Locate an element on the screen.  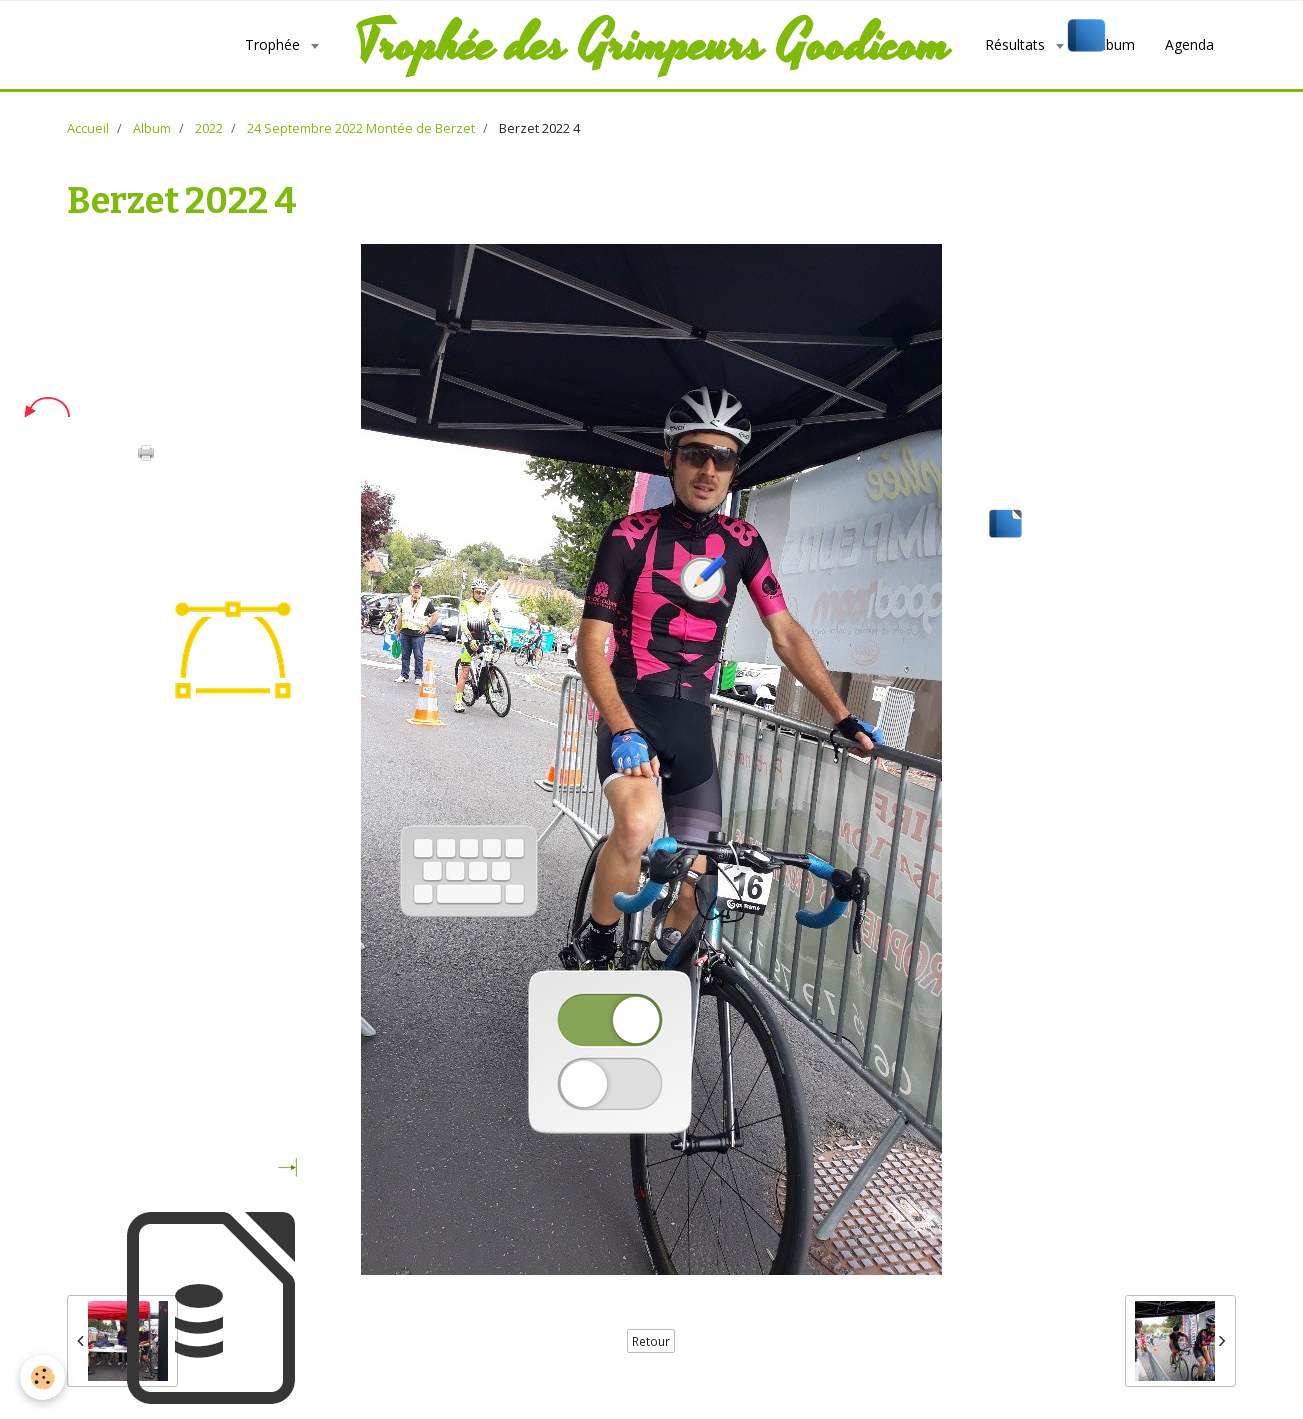
go to the last item or page is located at coordinates (287, 1167).